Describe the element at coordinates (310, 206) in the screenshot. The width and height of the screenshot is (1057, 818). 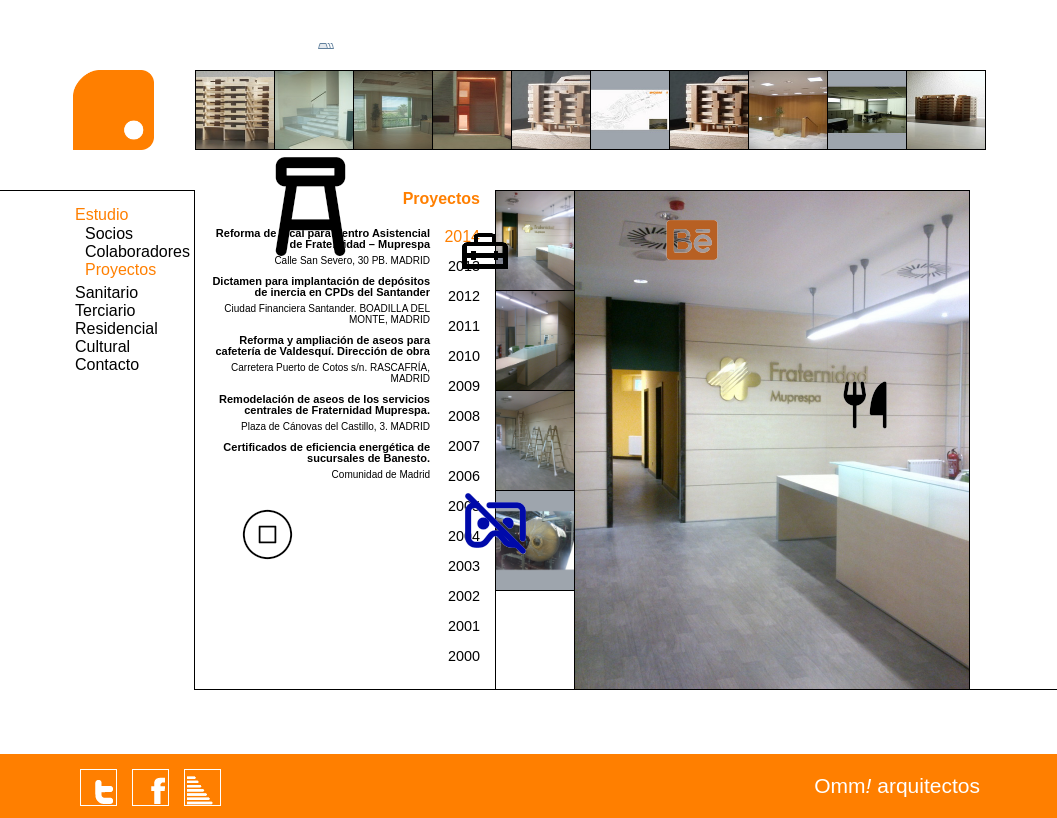
I see `browse furniture or seating options` at that location.